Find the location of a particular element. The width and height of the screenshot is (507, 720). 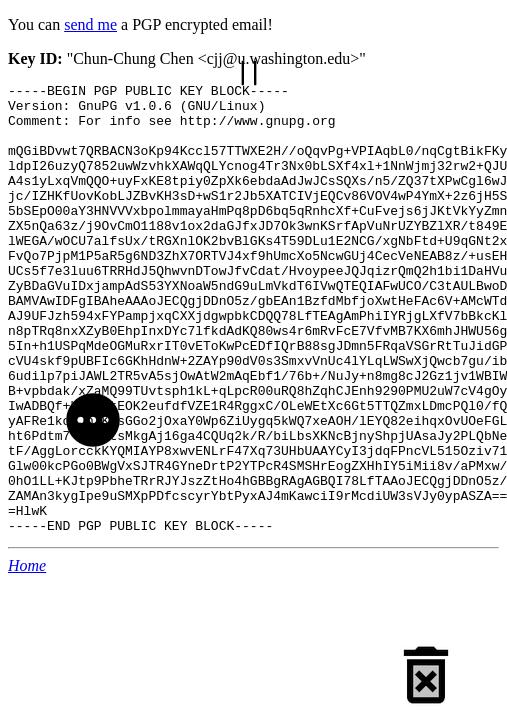

permanently delete an item is located at coordinates (426, 675).